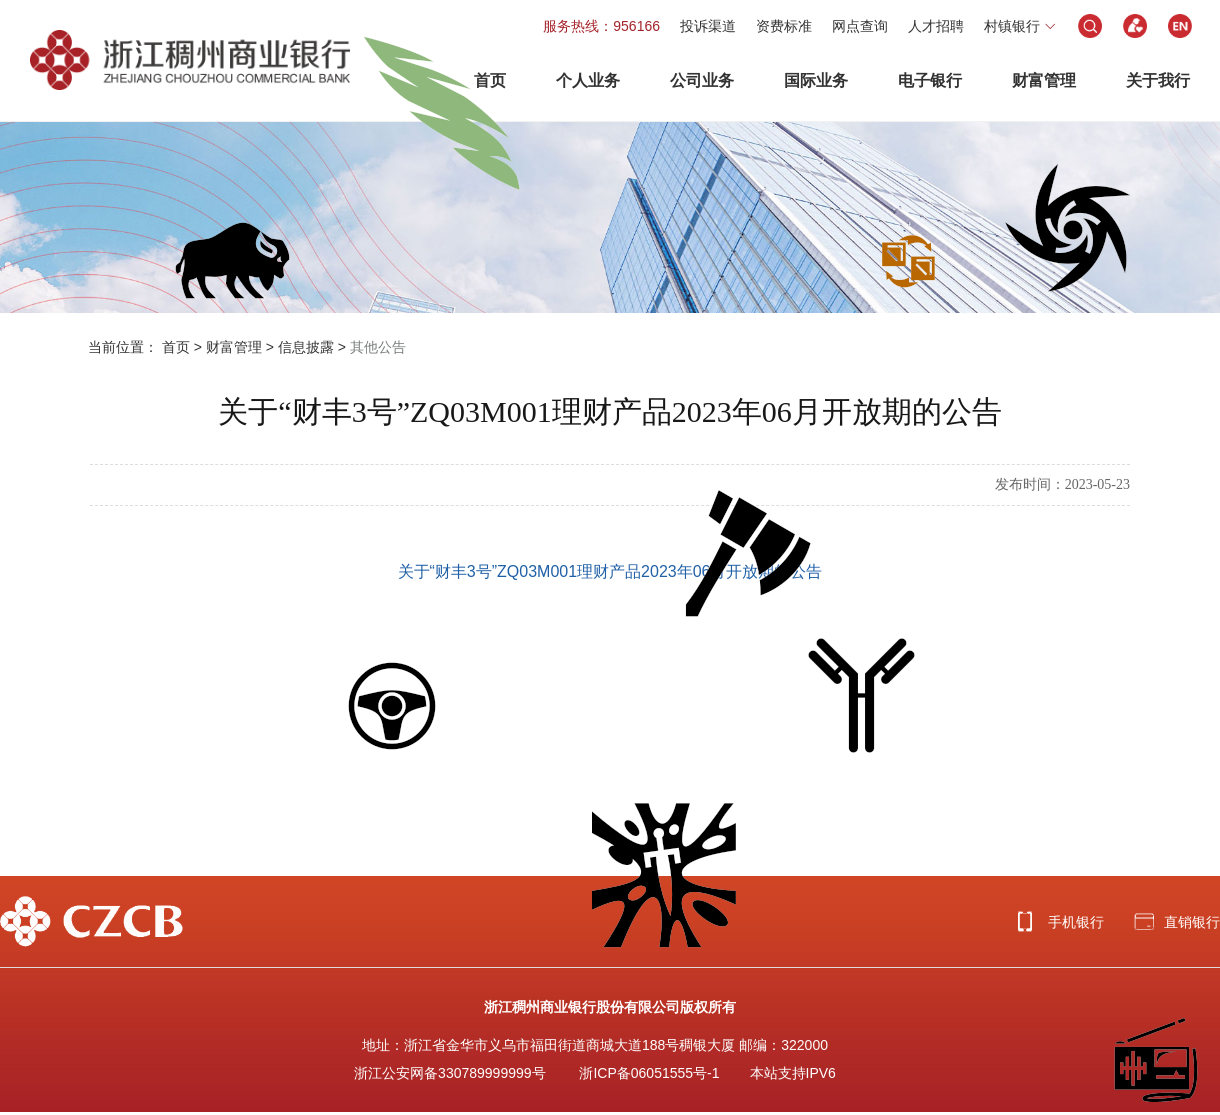 Image resolution: width=1220 pixels, height=1115 pixels. I want to click on spinning shuriken or ninja star weapon indicator, so click(1068, 228).